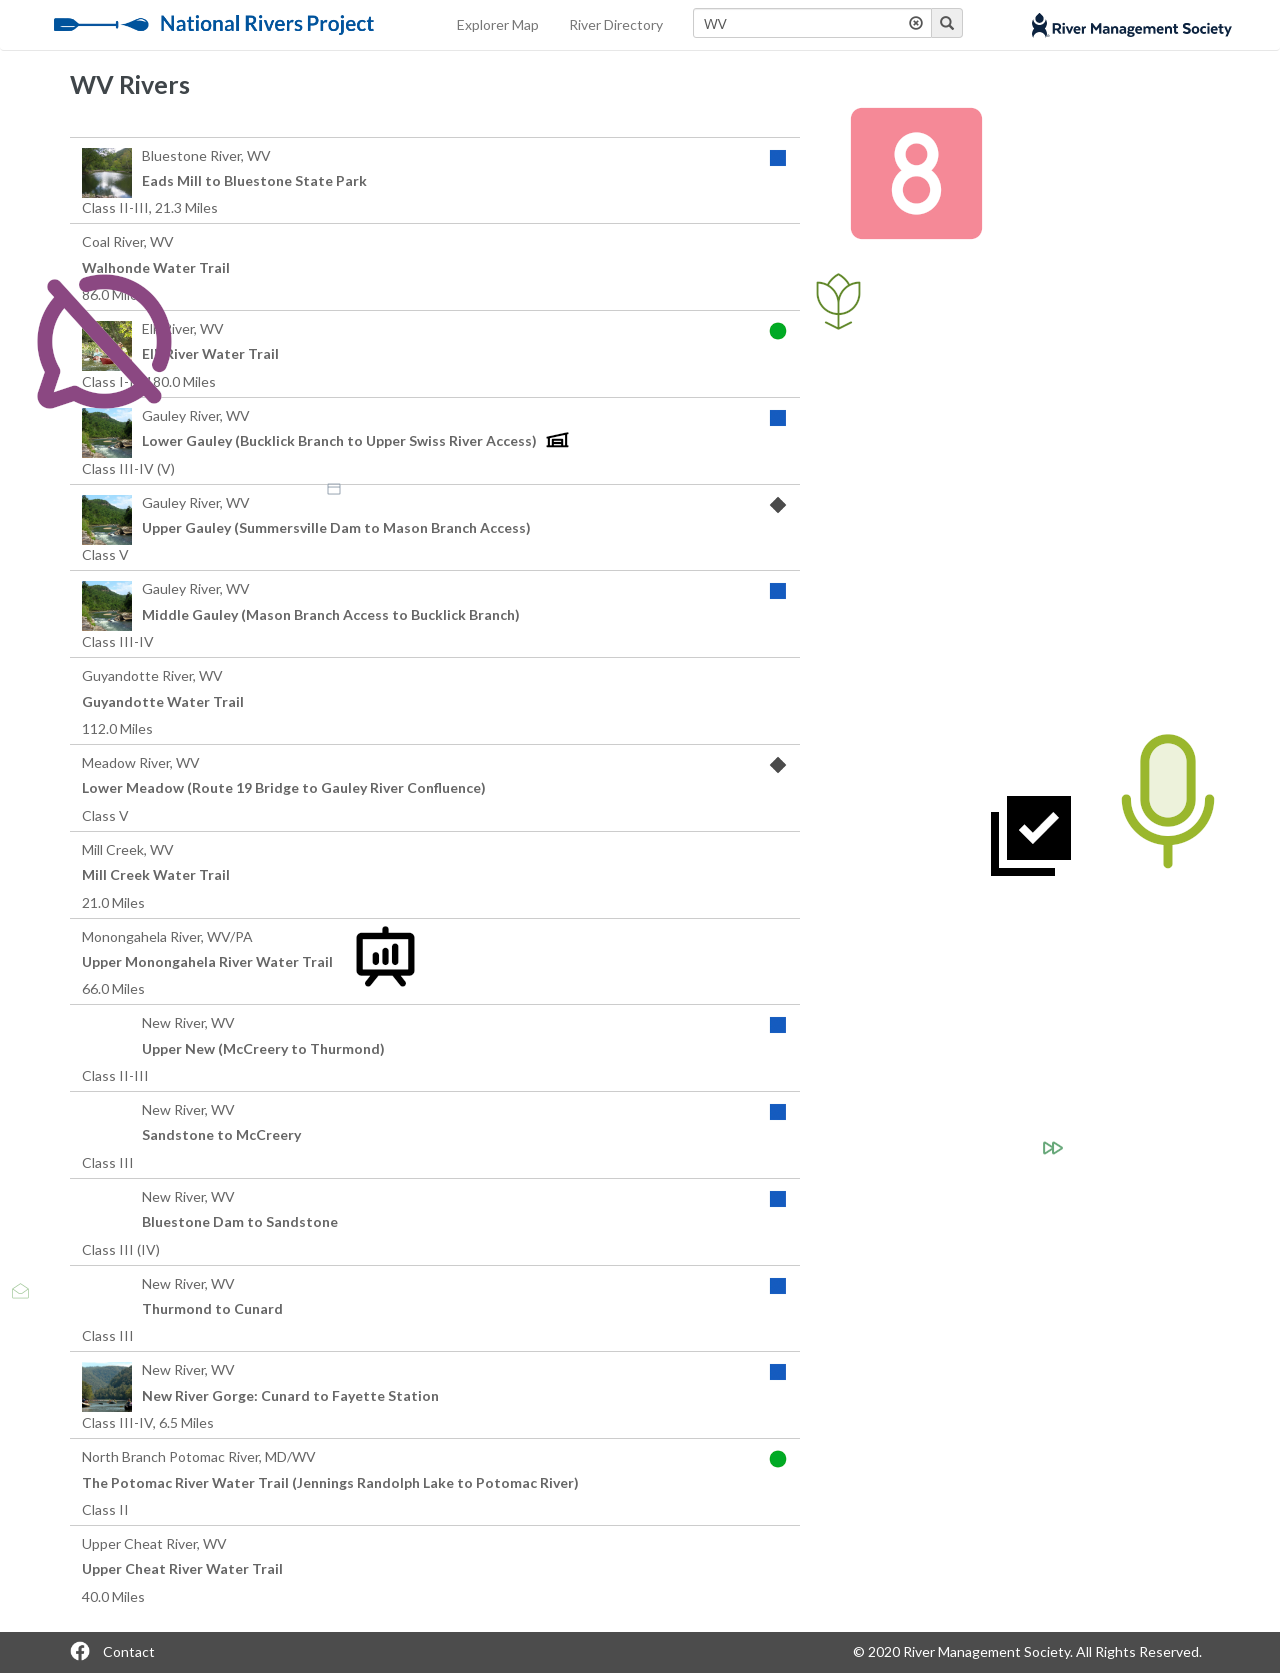 This screenshot has height=1673, width=1280. I want to click on view presentation with chart data, so click(385, 957).